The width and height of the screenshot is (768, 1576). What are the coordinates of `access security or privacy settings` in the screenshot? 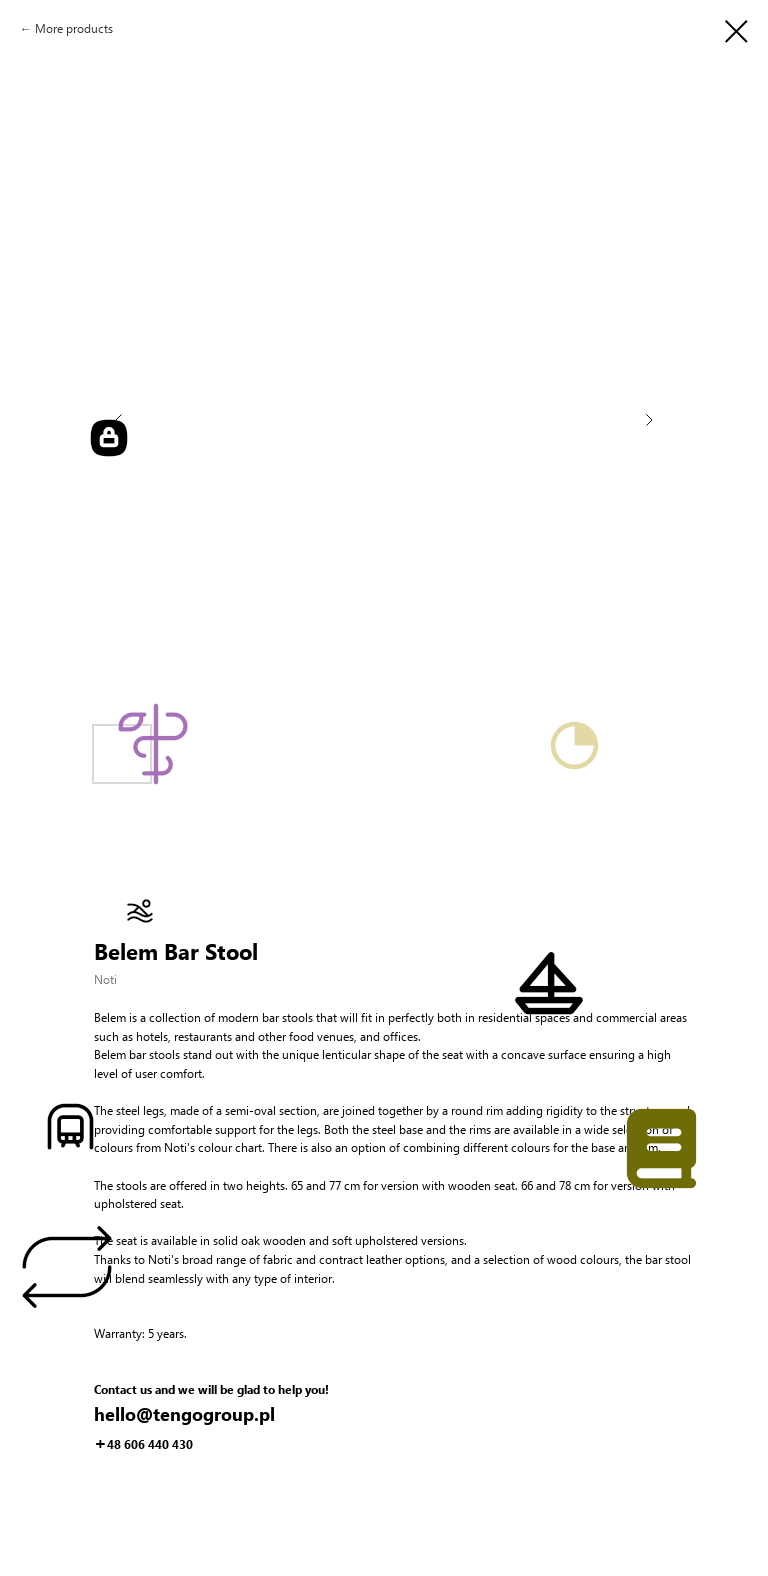 It's located at (109, 438).